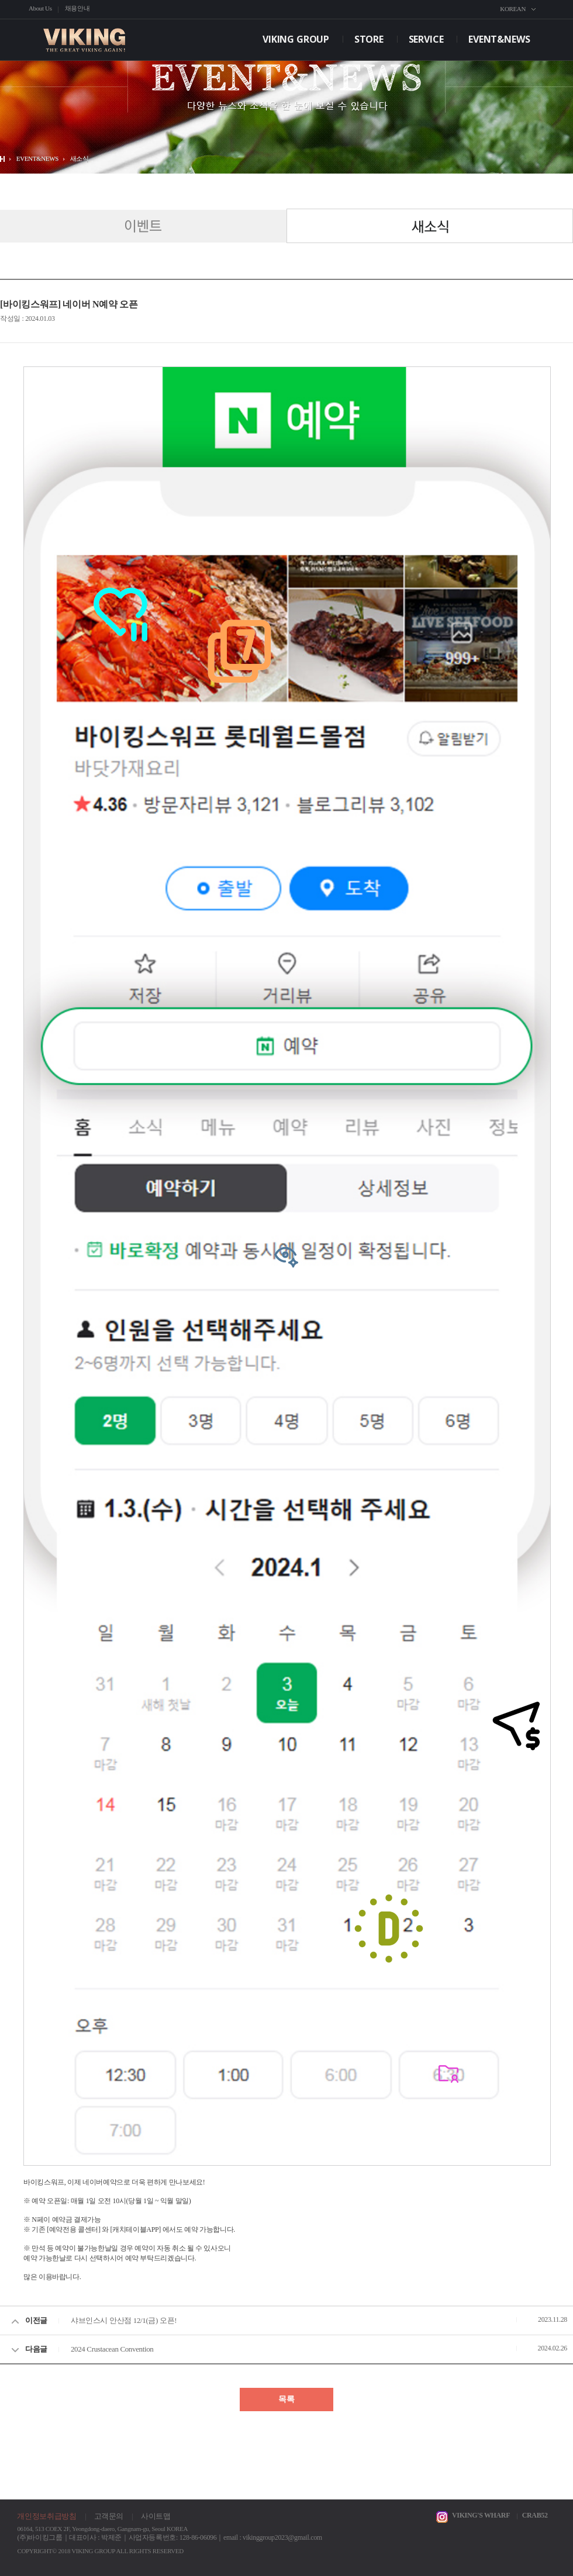  What do you see at coordinates (448, 2073) in the screenshot?
I see `access user profile folder` at bounding box center [448, 2073].